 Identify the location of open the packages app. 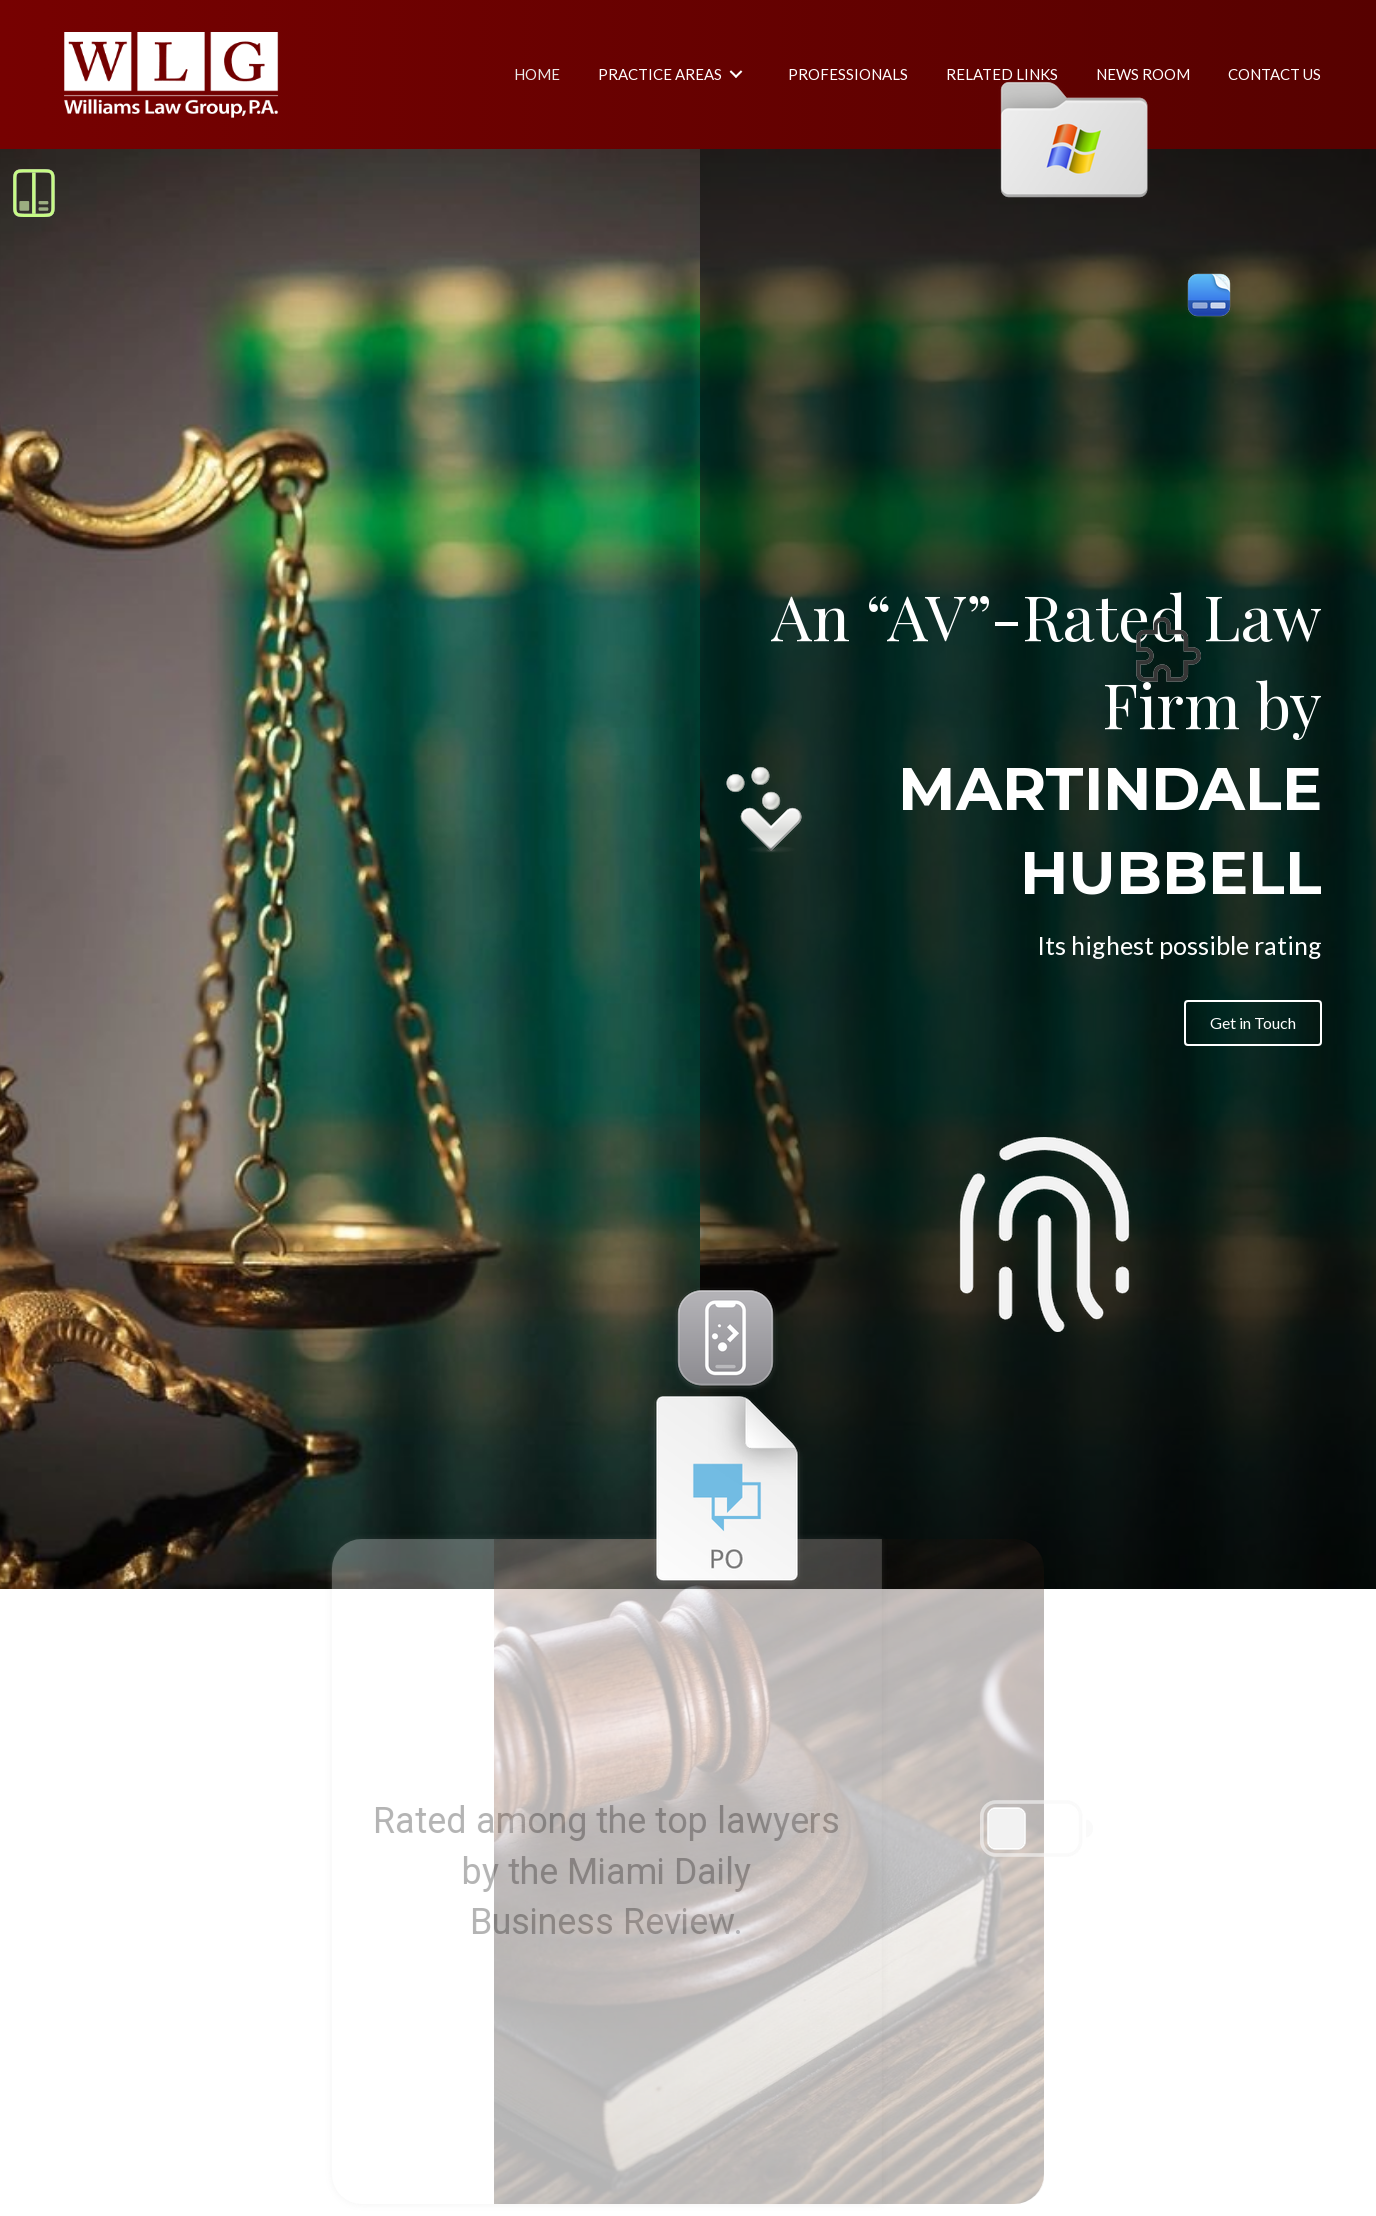
(35, 191).